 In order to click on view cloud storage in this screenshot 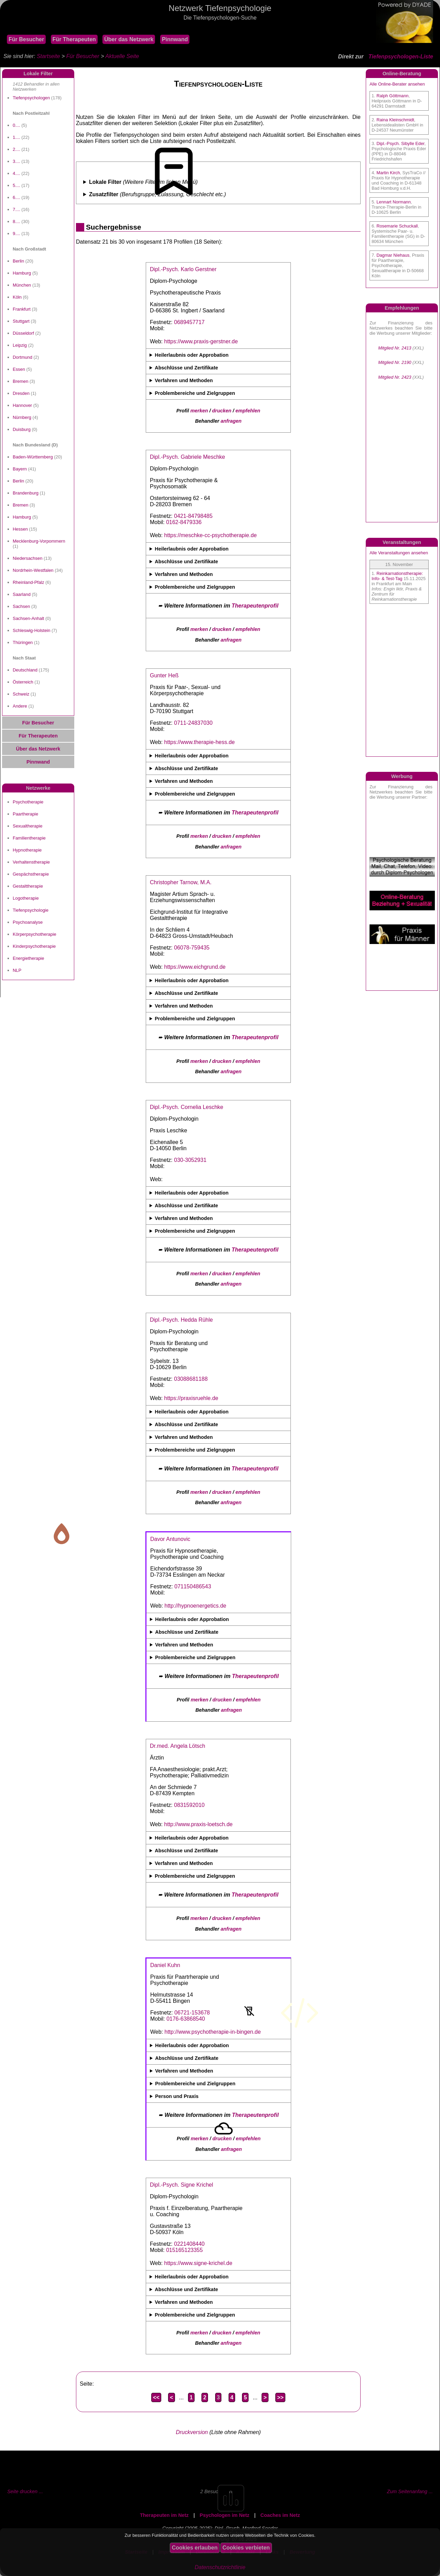, I will do `click(223, 2128)`.